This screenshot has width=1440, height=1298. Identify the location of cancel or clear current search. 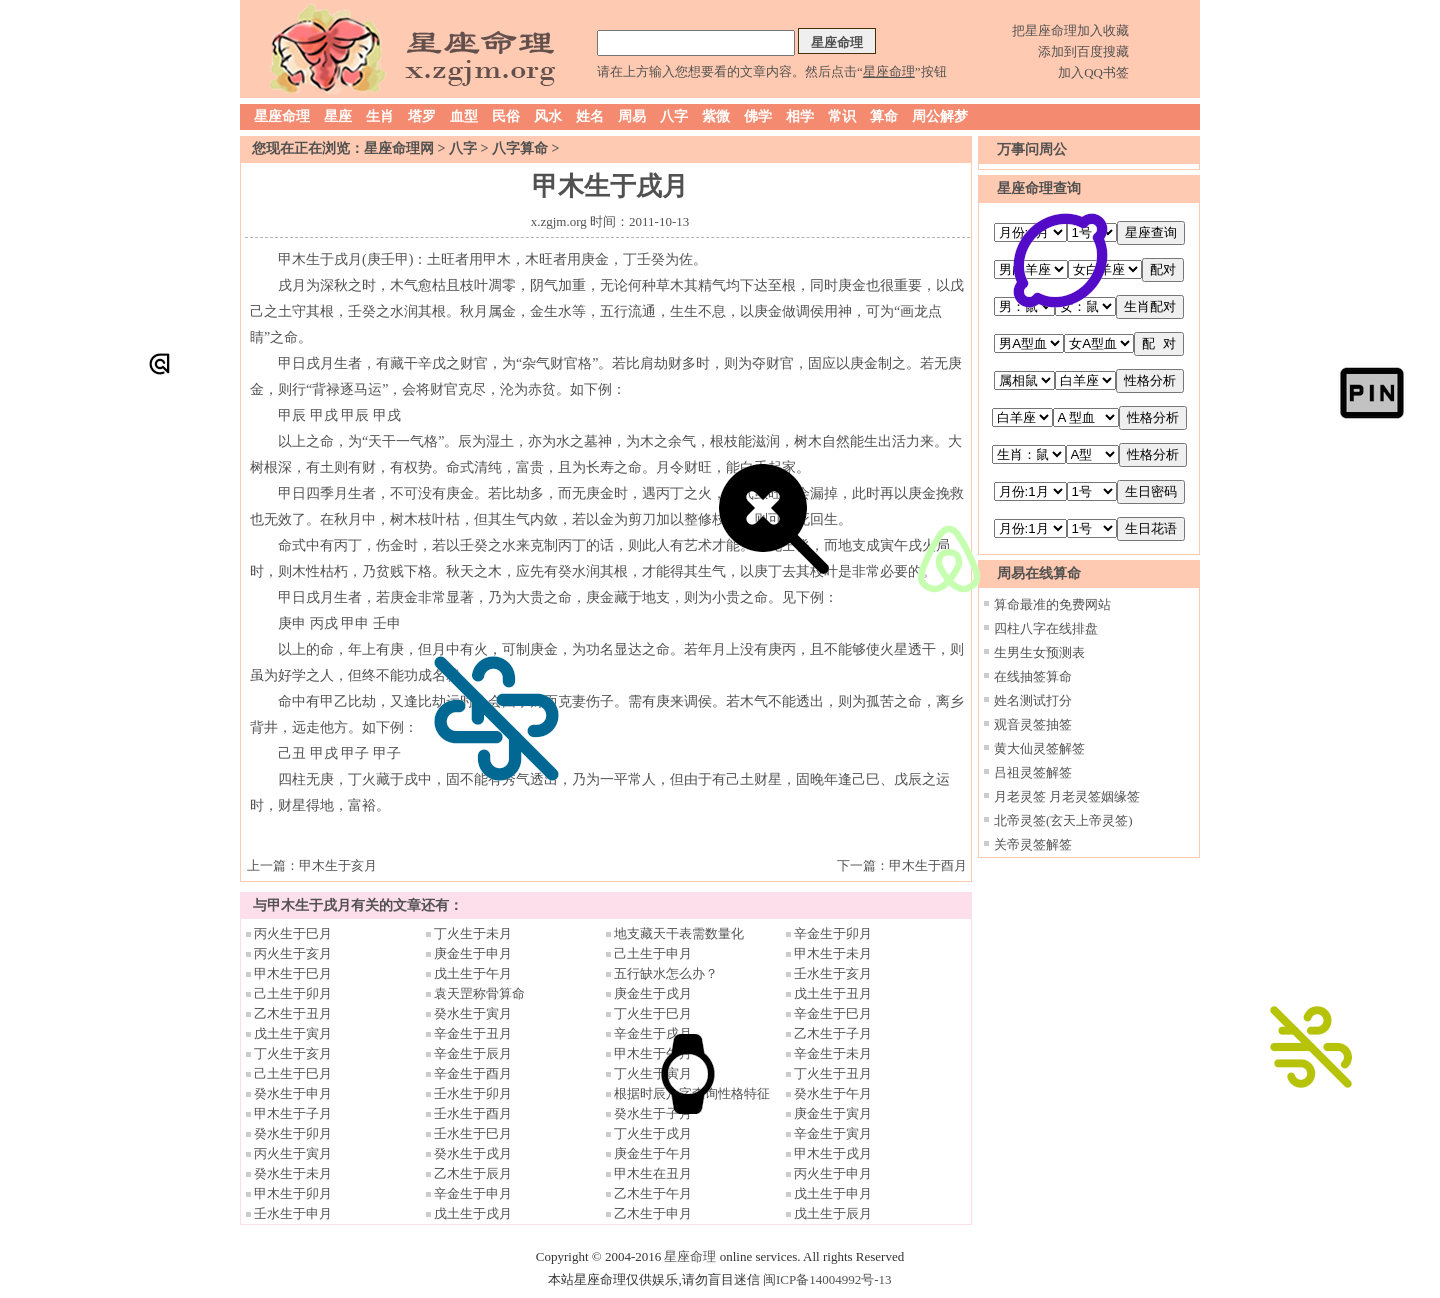
(774, 519).